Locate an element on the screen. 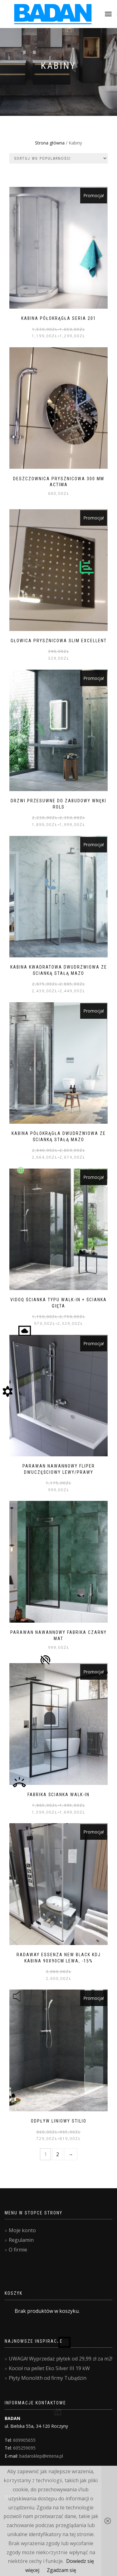 The height and width of the screenshot is (2576, 117). tv or display is currently off or unavailable is located at coordinates (58, 2412).